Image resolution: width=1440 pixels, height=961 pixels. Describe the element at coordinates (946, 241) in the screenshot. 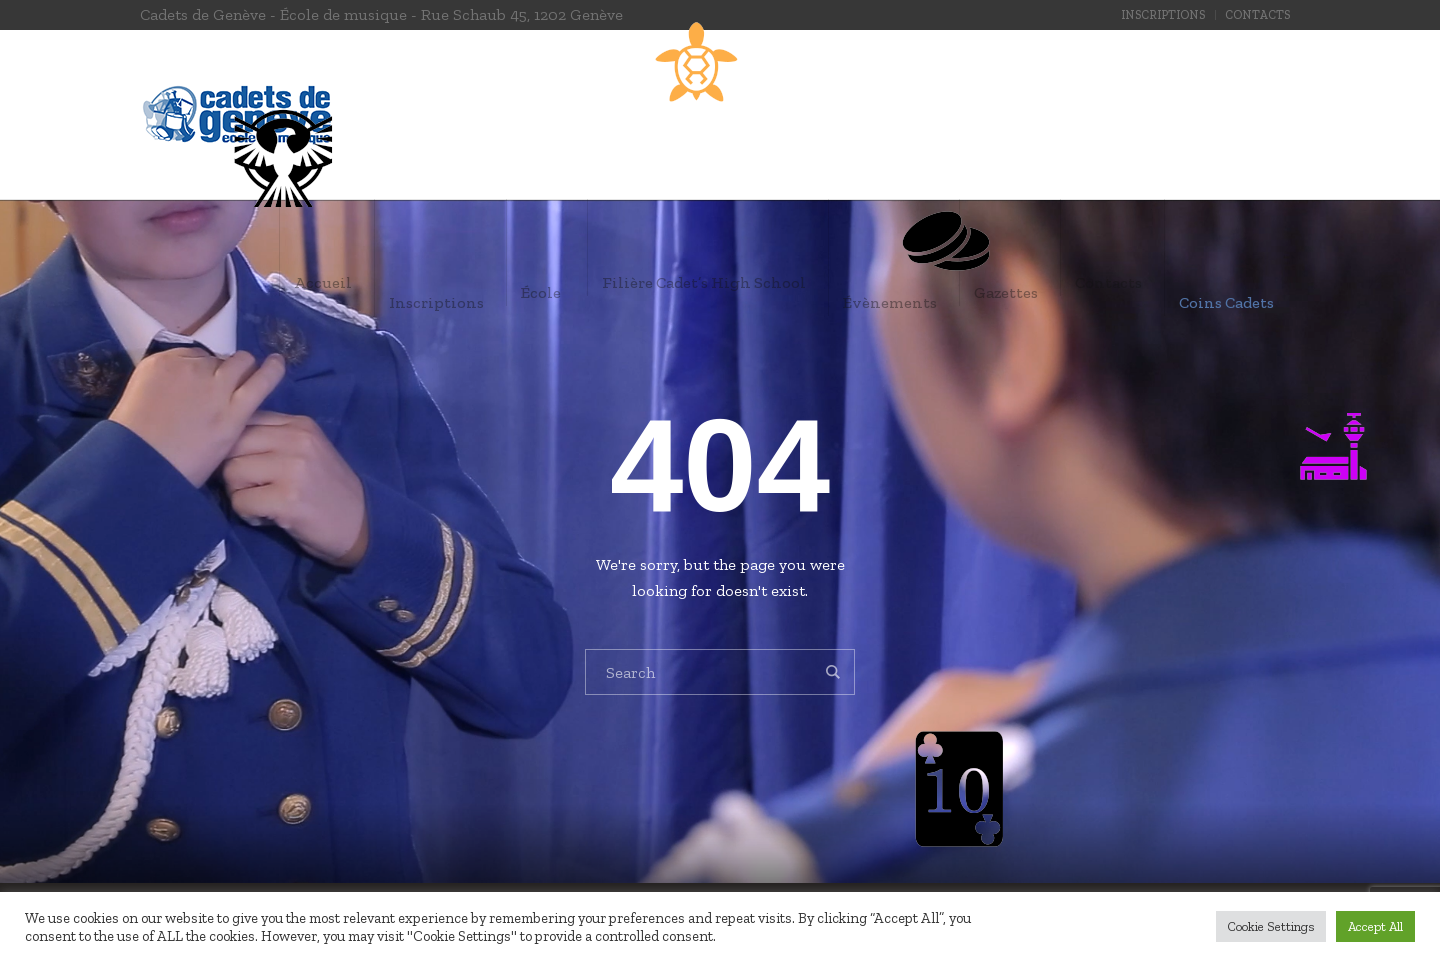

I see `view your coin balance or currency` at that location.